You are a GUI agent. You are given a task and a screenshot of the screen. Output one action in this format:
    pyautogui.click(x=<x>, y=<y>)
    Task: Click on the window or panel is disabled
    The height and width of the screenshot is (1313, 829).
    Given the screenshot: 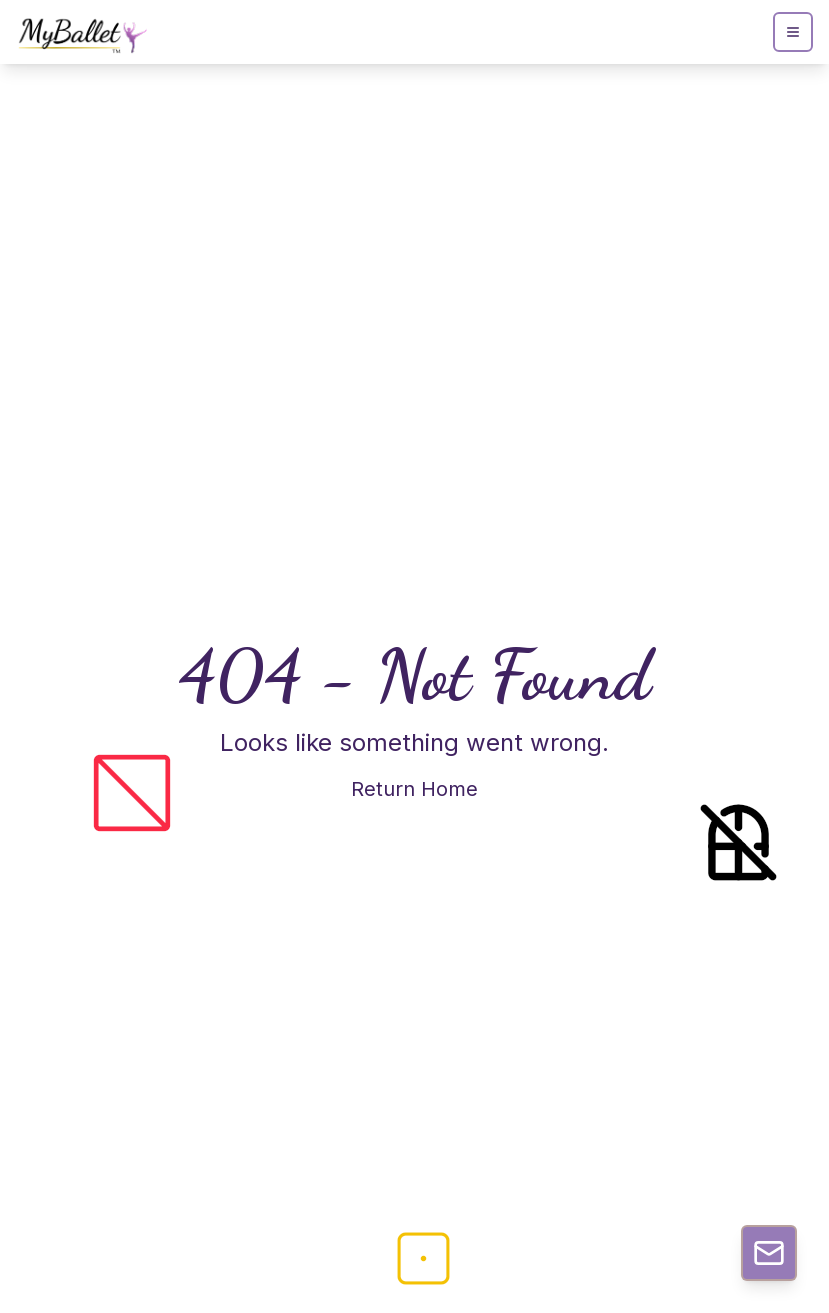 What is the action you would take?
    pyautogui.click(x=738, y=842)
    